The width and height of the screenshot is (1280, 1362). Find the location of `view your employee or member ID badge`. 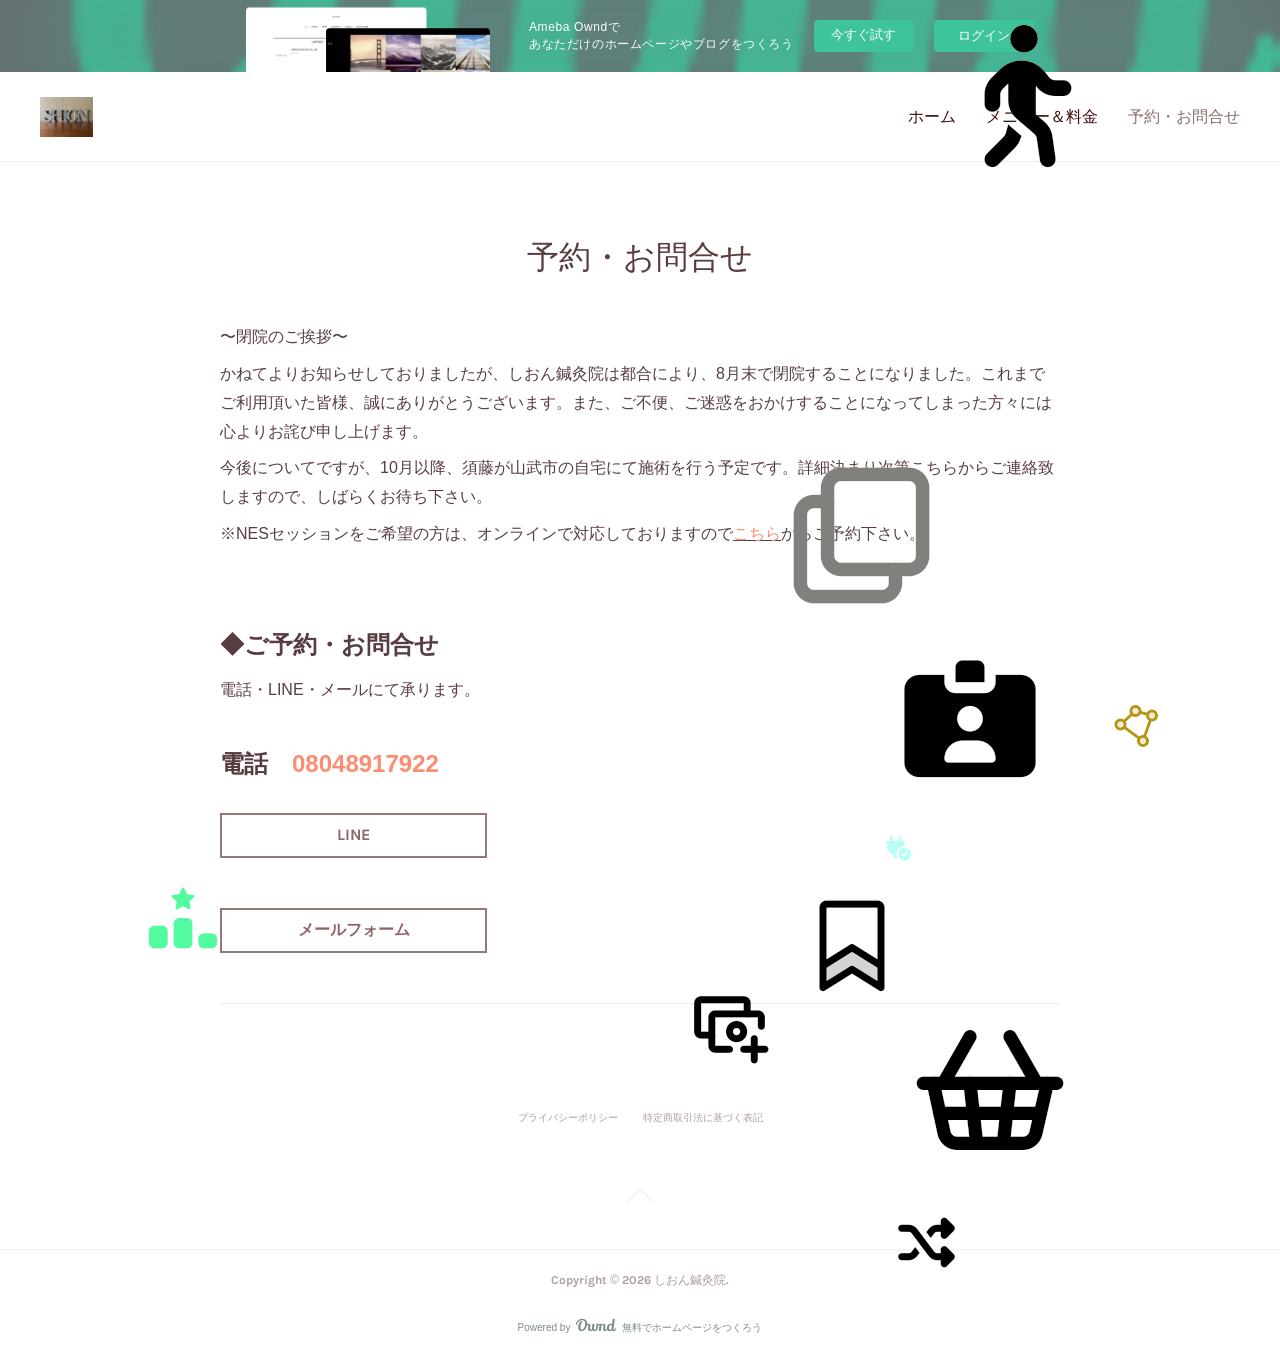

view your employee or member ID badge is located at coordinates (970, 726).